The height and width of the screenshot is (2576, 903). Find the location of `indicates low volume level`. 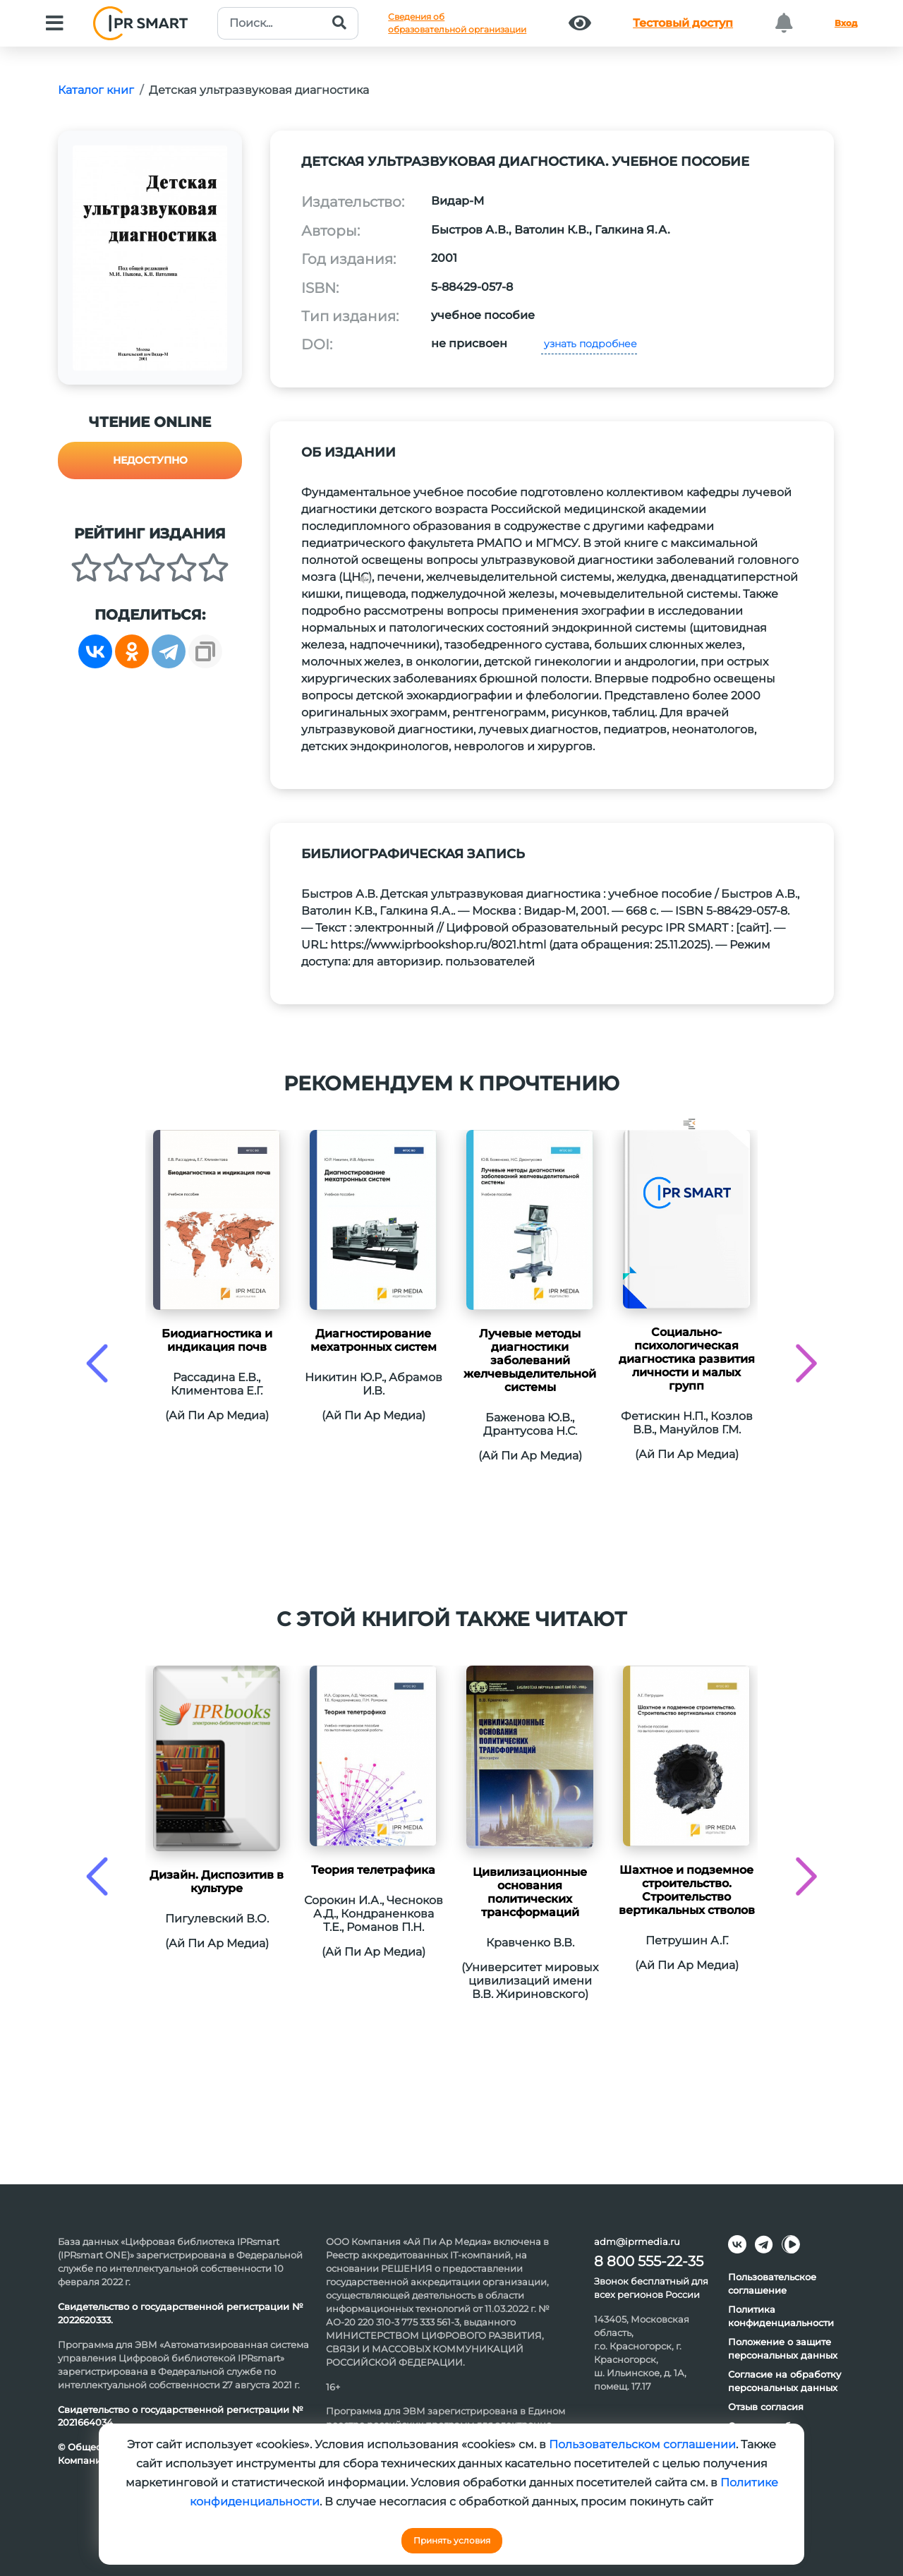

indicates low volume level is located at coordinates (365, 579).